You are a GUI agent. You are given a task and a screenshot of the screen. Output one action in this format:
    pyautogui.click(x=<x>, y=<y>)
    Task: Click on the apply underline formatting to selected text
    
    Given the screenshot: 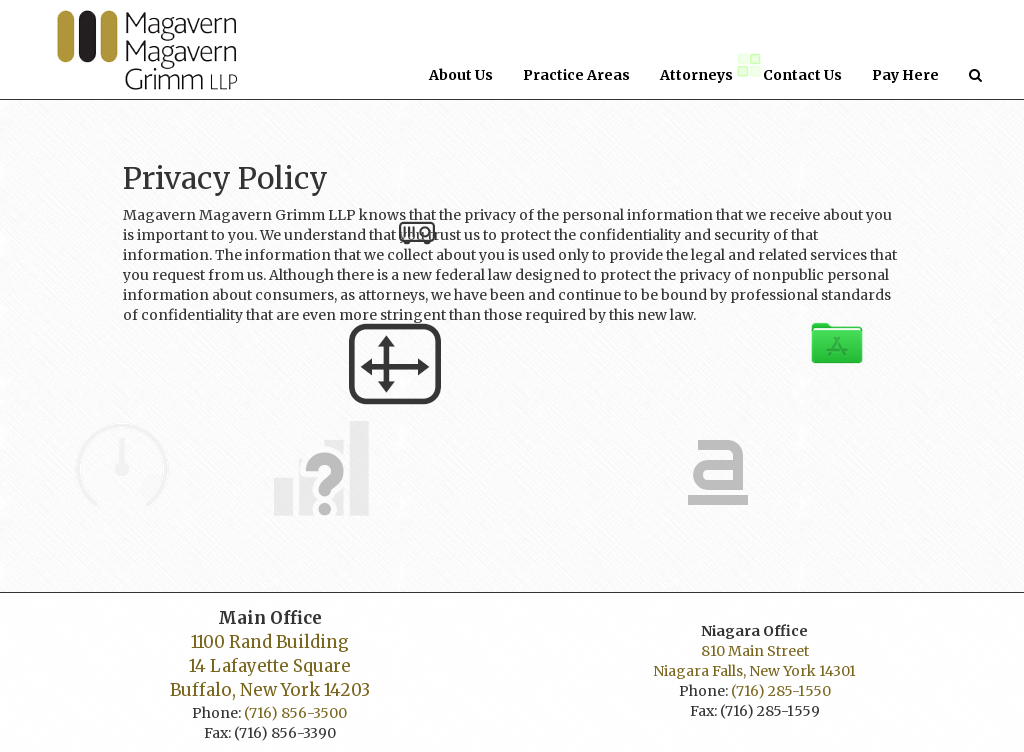 What is the action you would take?
    pyautogui.click(x=718, y=470)
    